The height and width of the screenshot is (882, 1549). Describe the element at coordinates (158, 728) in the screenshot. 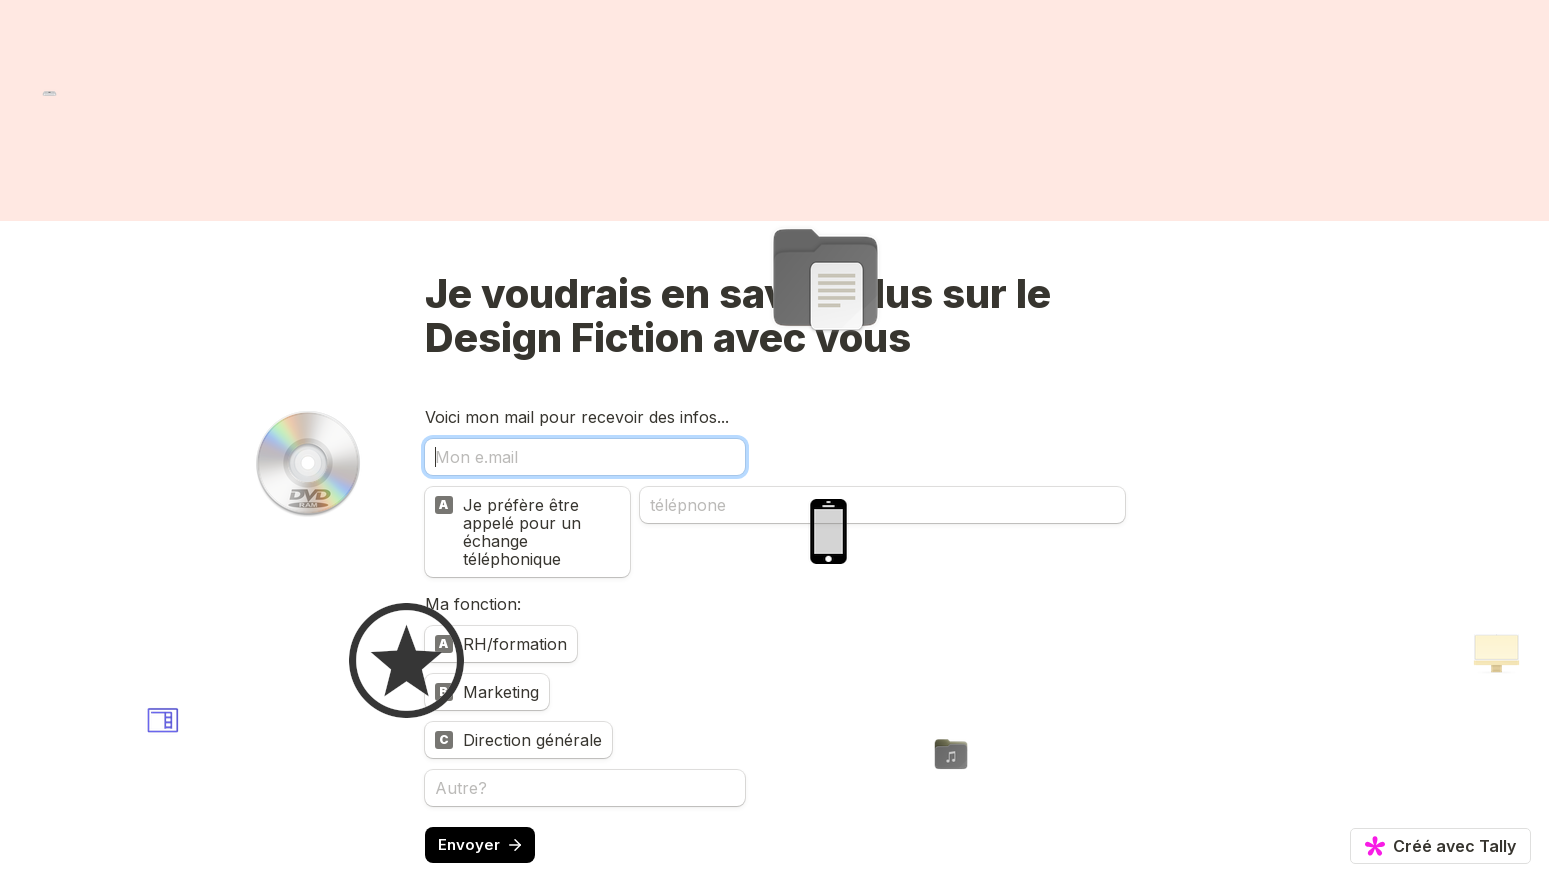

I see `filter media library content` at that location.